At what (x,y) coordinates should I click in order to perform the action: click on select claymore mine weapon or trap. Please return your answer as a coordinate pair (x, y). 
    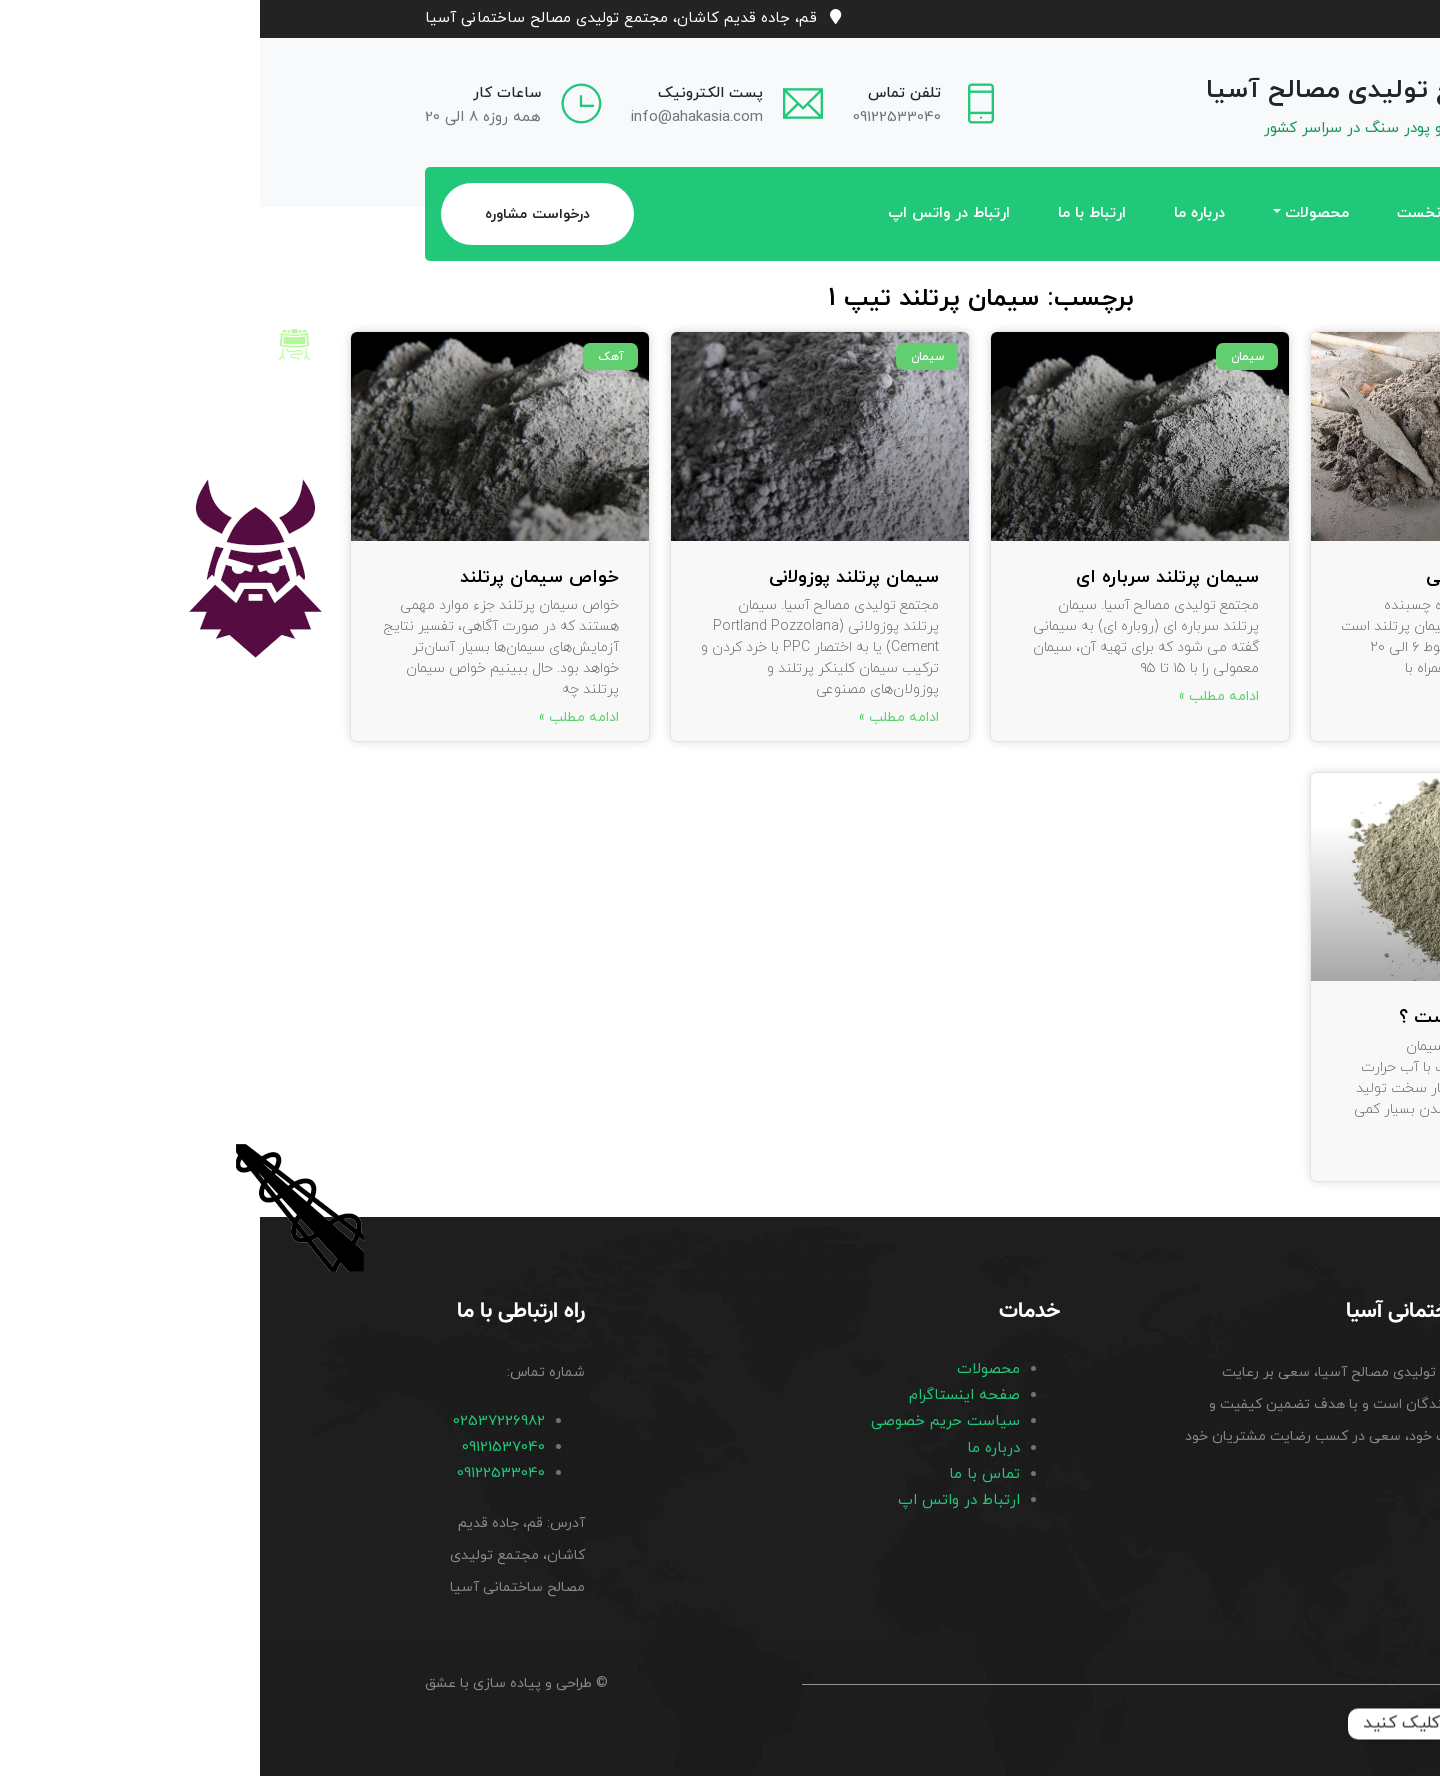
    Looking at the image, I should click on (294, 344).